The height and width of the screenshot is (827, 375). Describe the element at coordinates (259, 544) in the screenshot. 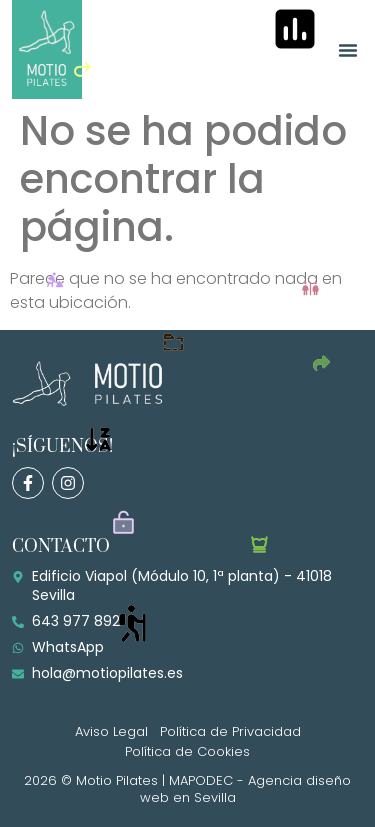

I see `gentle wash cycle setting` at that location.